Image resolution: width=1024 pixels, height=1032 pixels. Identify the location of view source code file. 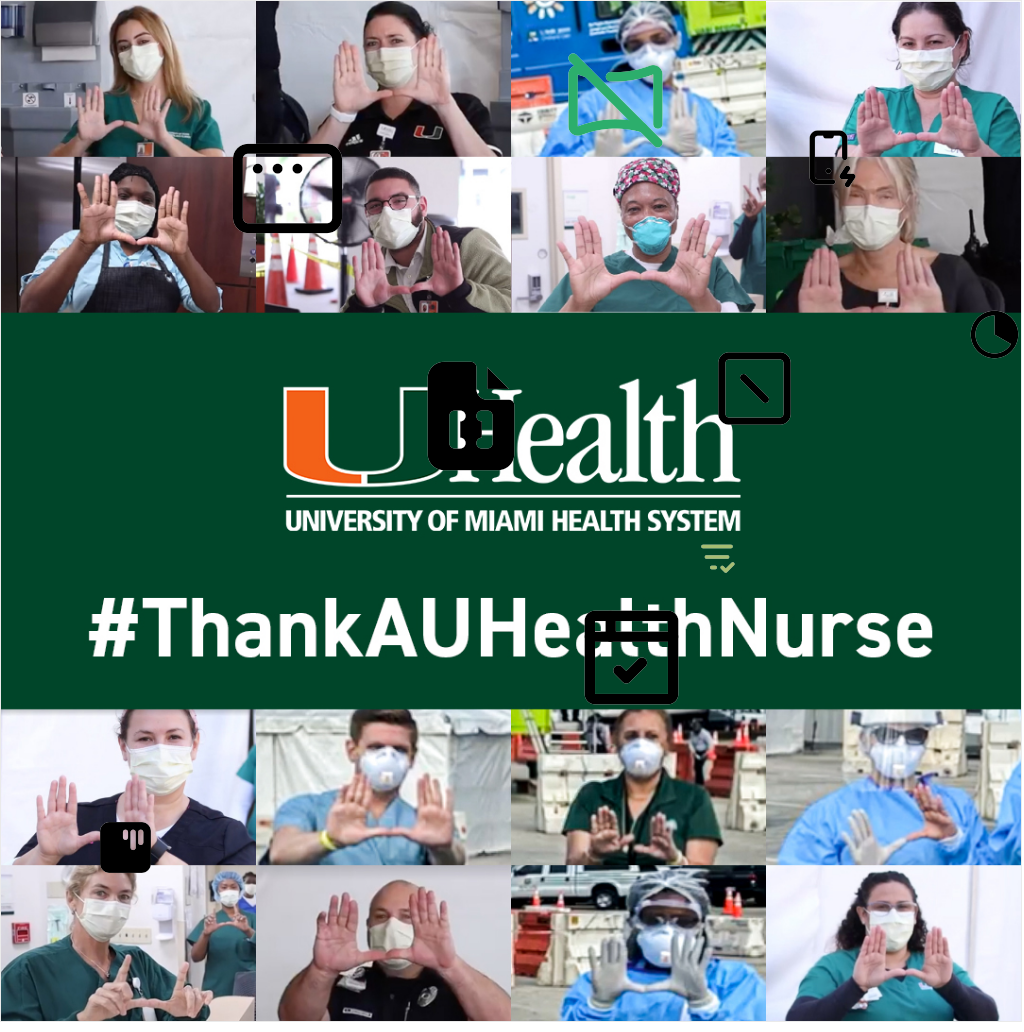
(471, 416).